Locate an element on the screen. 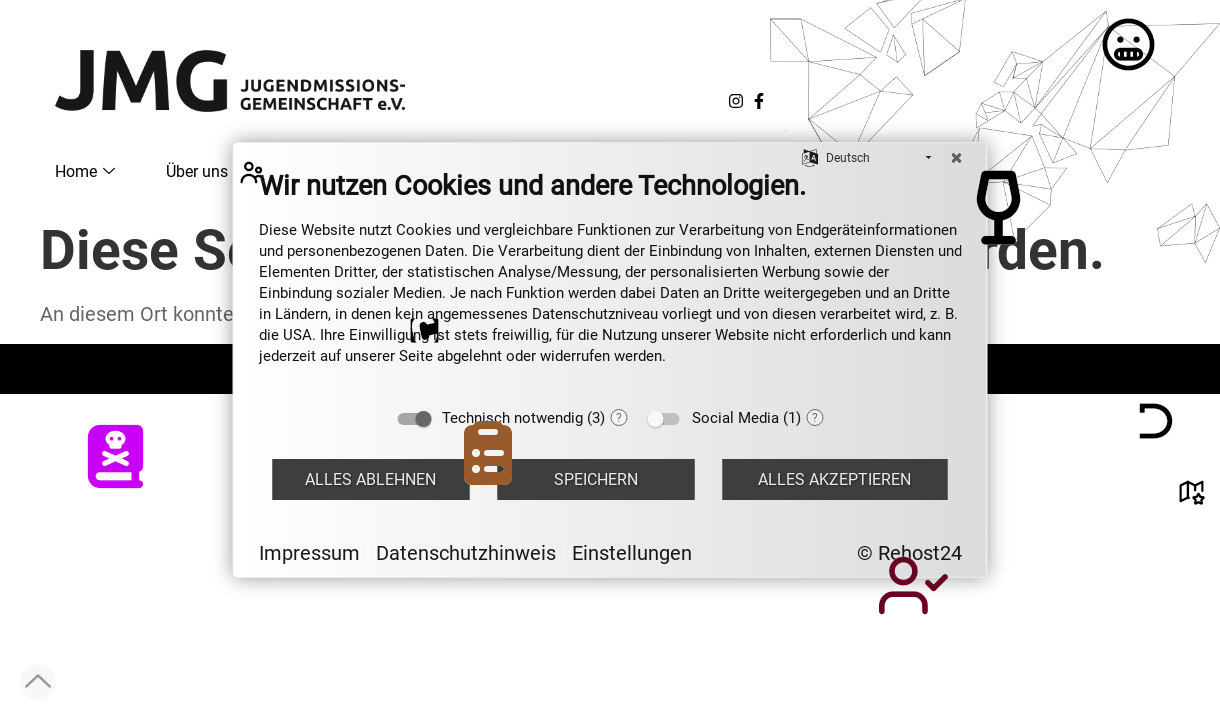 Image resolution: width=1220 pixels, height=720 pixels. browse wine or beverage options is located at coordinates (998, 205).